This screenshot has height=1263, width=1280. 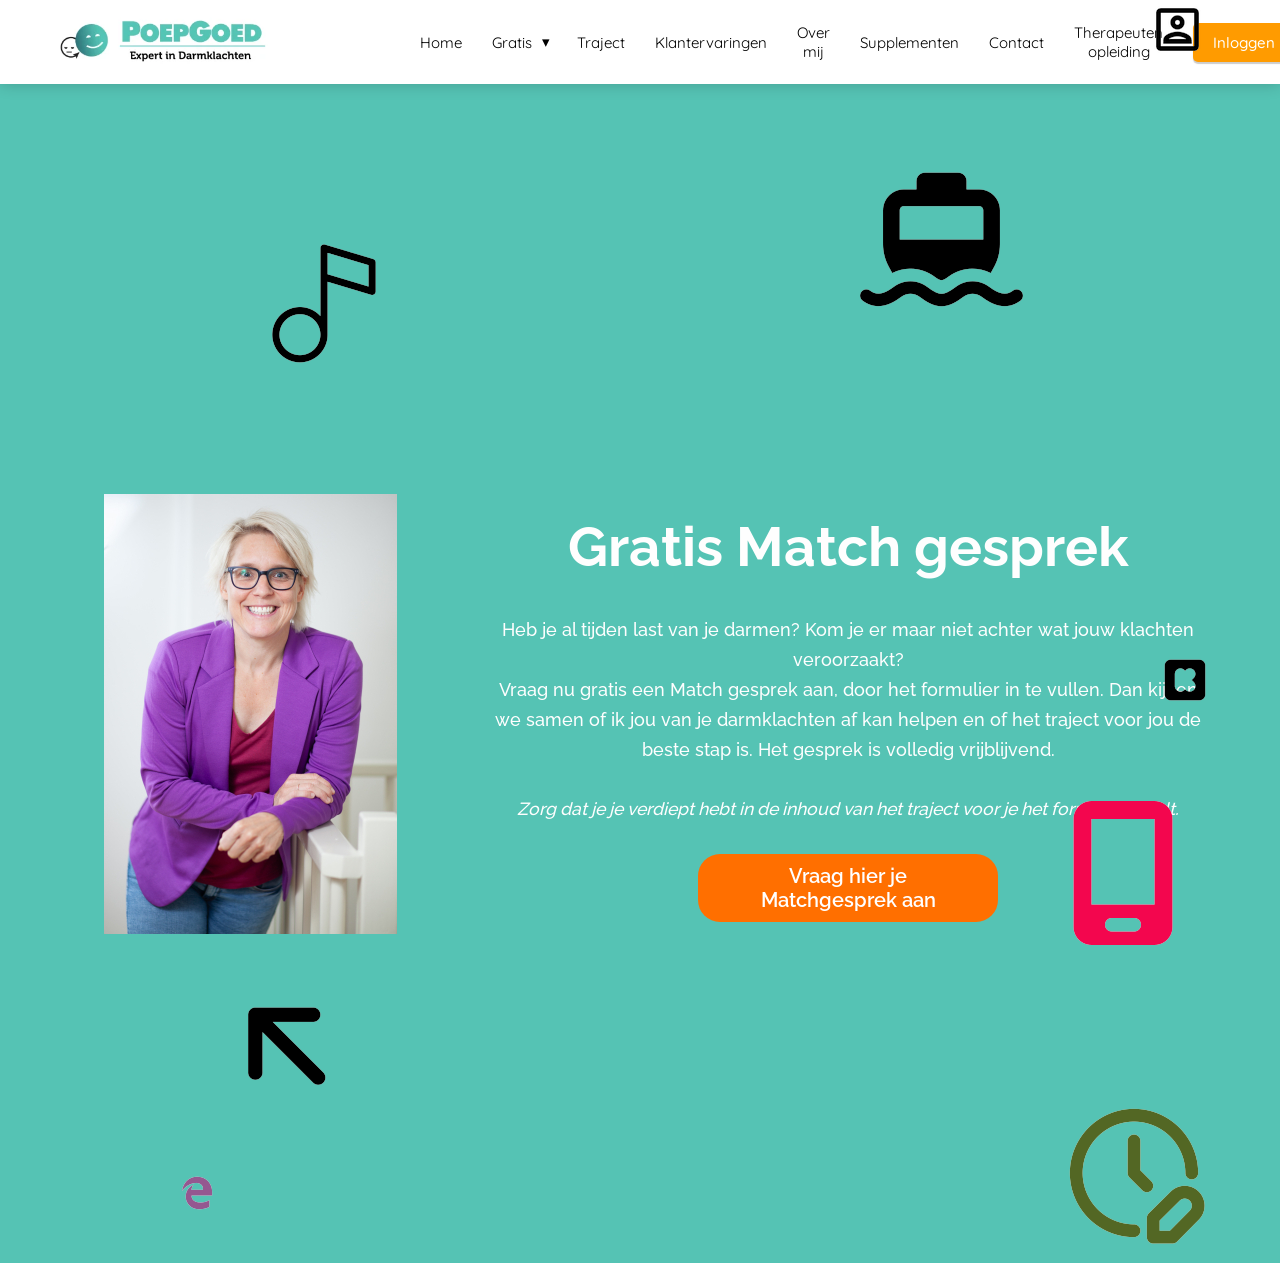 What do you see at coordinates (1134, 1173) in the screenshot?
I see `edit a scheduled time or event` at bounding box center [1134, 1173].